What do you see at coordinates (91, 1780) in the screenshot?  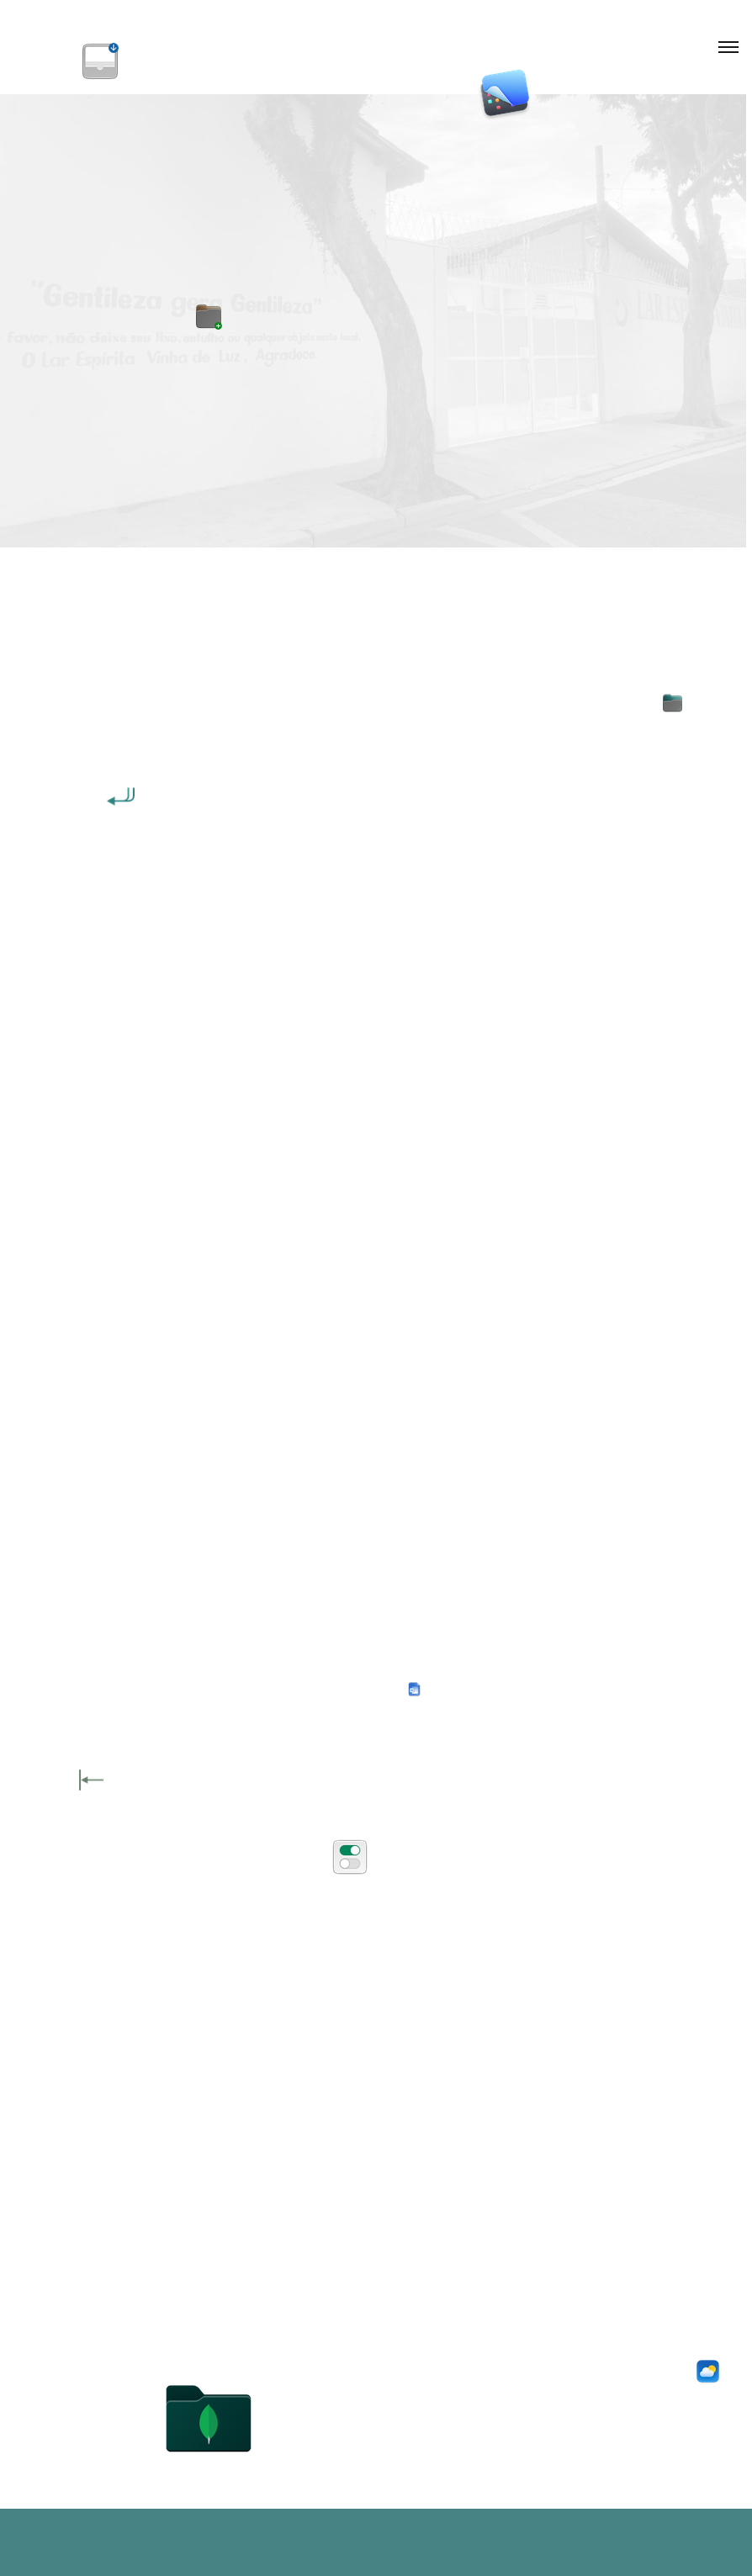 I see `go to the first item in a list or sequence` at bounding box center [91, 1780].